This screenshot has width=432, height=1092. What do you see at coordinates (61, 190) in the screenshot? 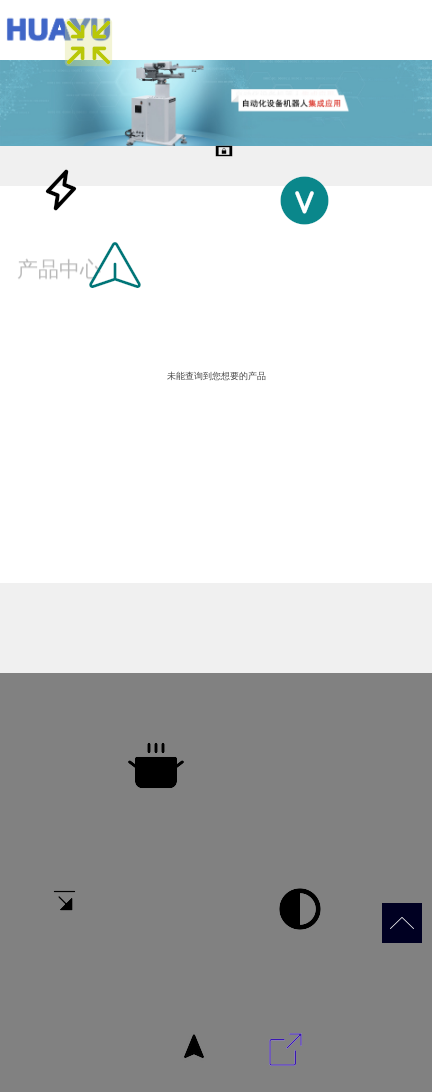
I see `indicates fast or instant action` at bounding box center [61, 190].